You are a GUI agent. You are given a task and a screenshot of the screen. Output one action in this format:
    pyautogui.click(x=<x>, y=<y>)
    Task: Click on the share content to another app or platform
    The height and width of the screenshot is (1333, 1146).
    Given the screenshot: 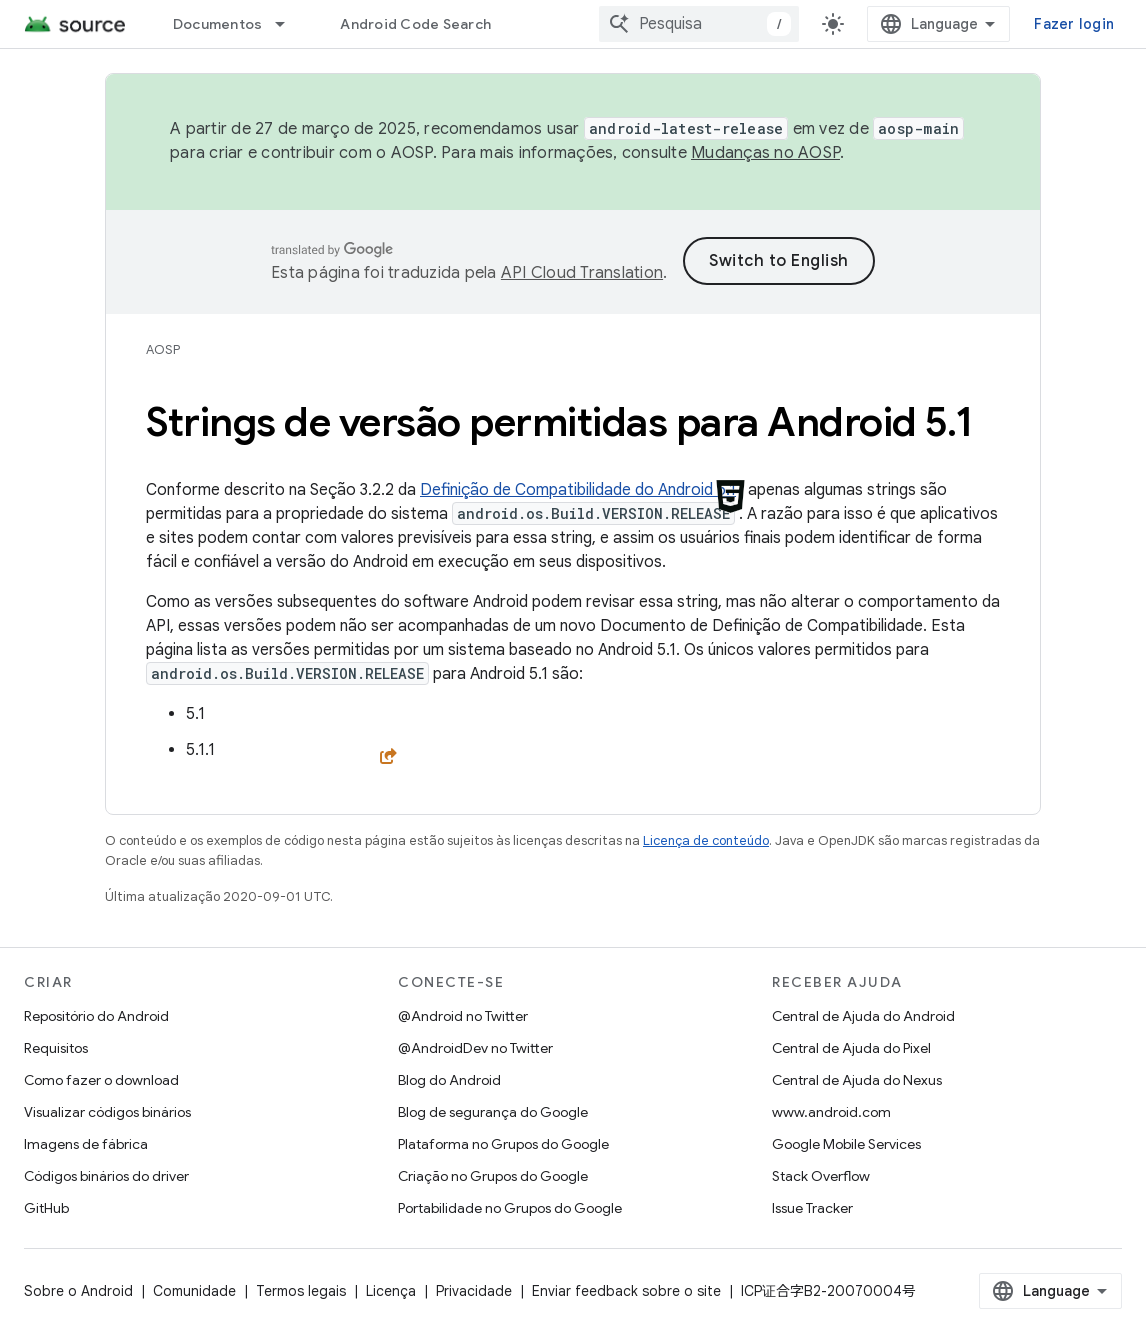 What is the action you would take?
    pyautogui.click(x=388, y=756)
    